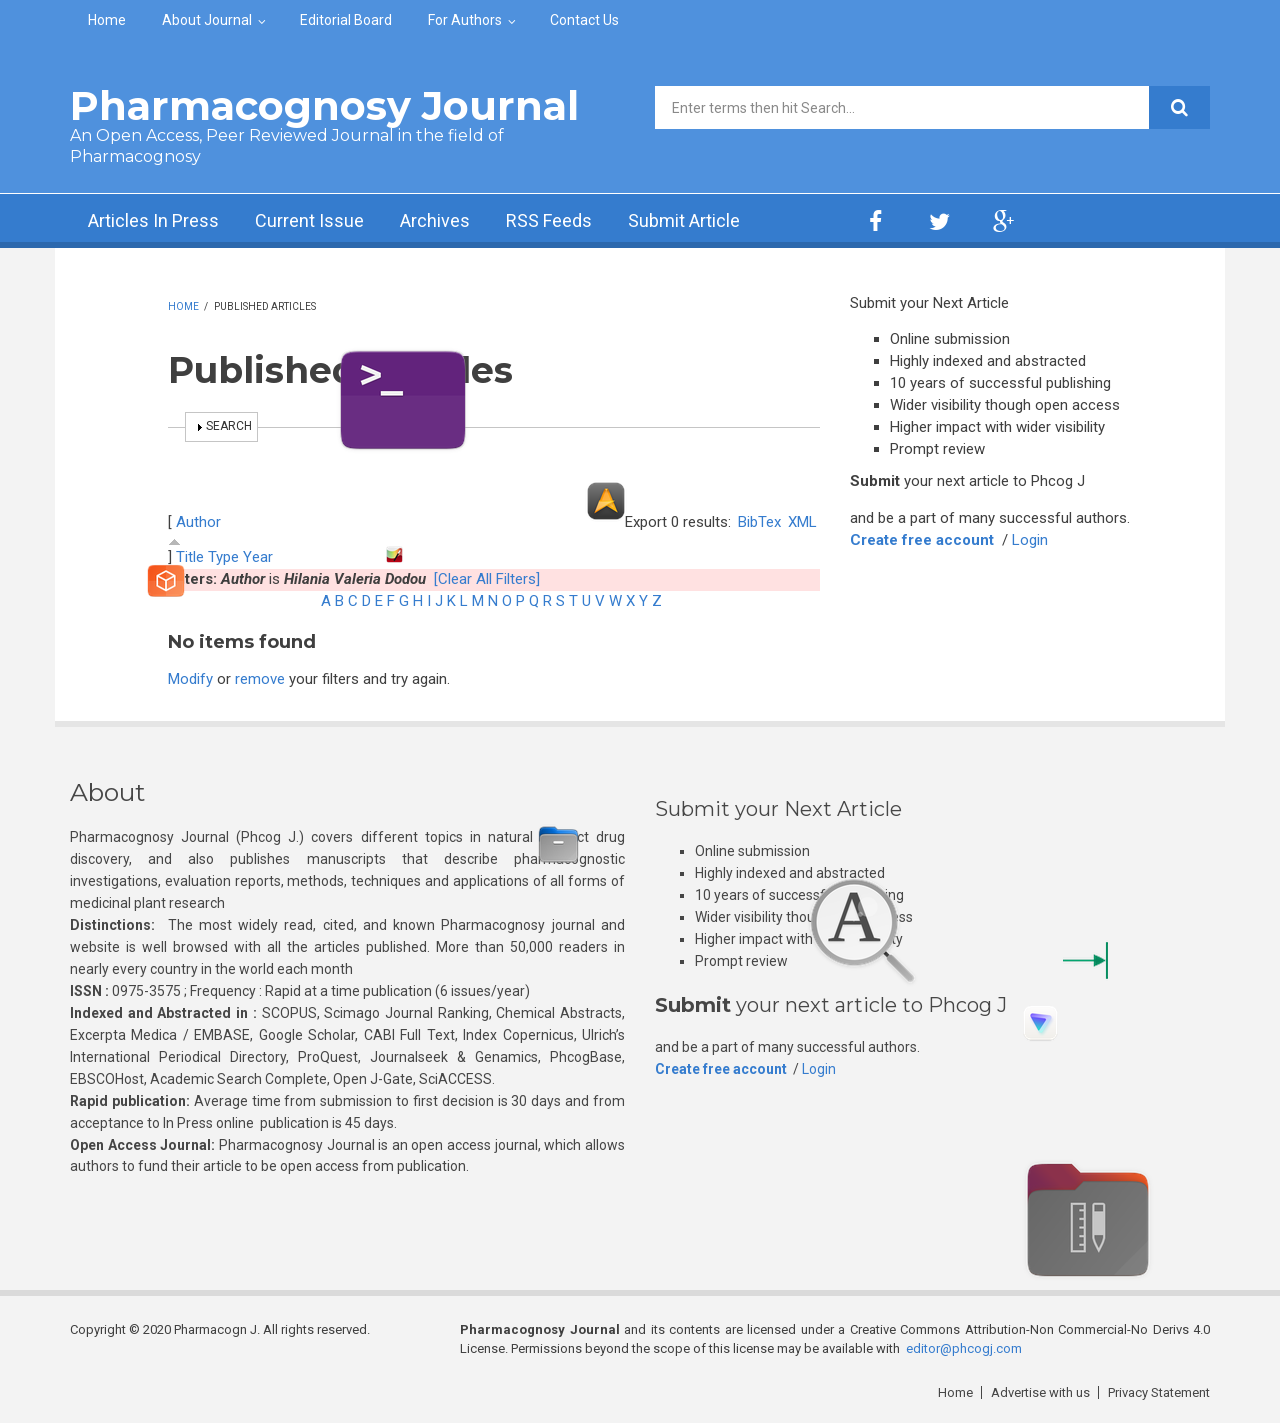 The width and height of the screenshot is (1280, 1423). Describe the element at coordinates (1040, 1023) in the screenshot. I see `launch ProtonVPN application` at that location.